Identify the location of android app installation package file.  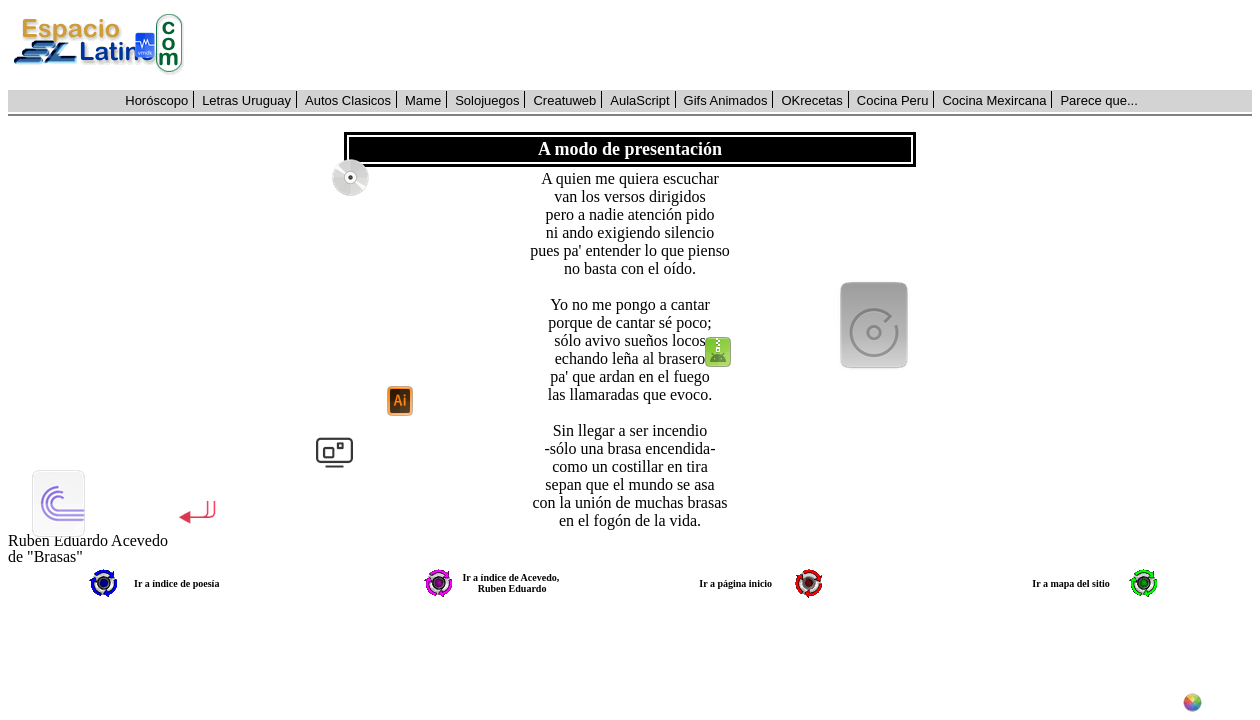
(718, 352).